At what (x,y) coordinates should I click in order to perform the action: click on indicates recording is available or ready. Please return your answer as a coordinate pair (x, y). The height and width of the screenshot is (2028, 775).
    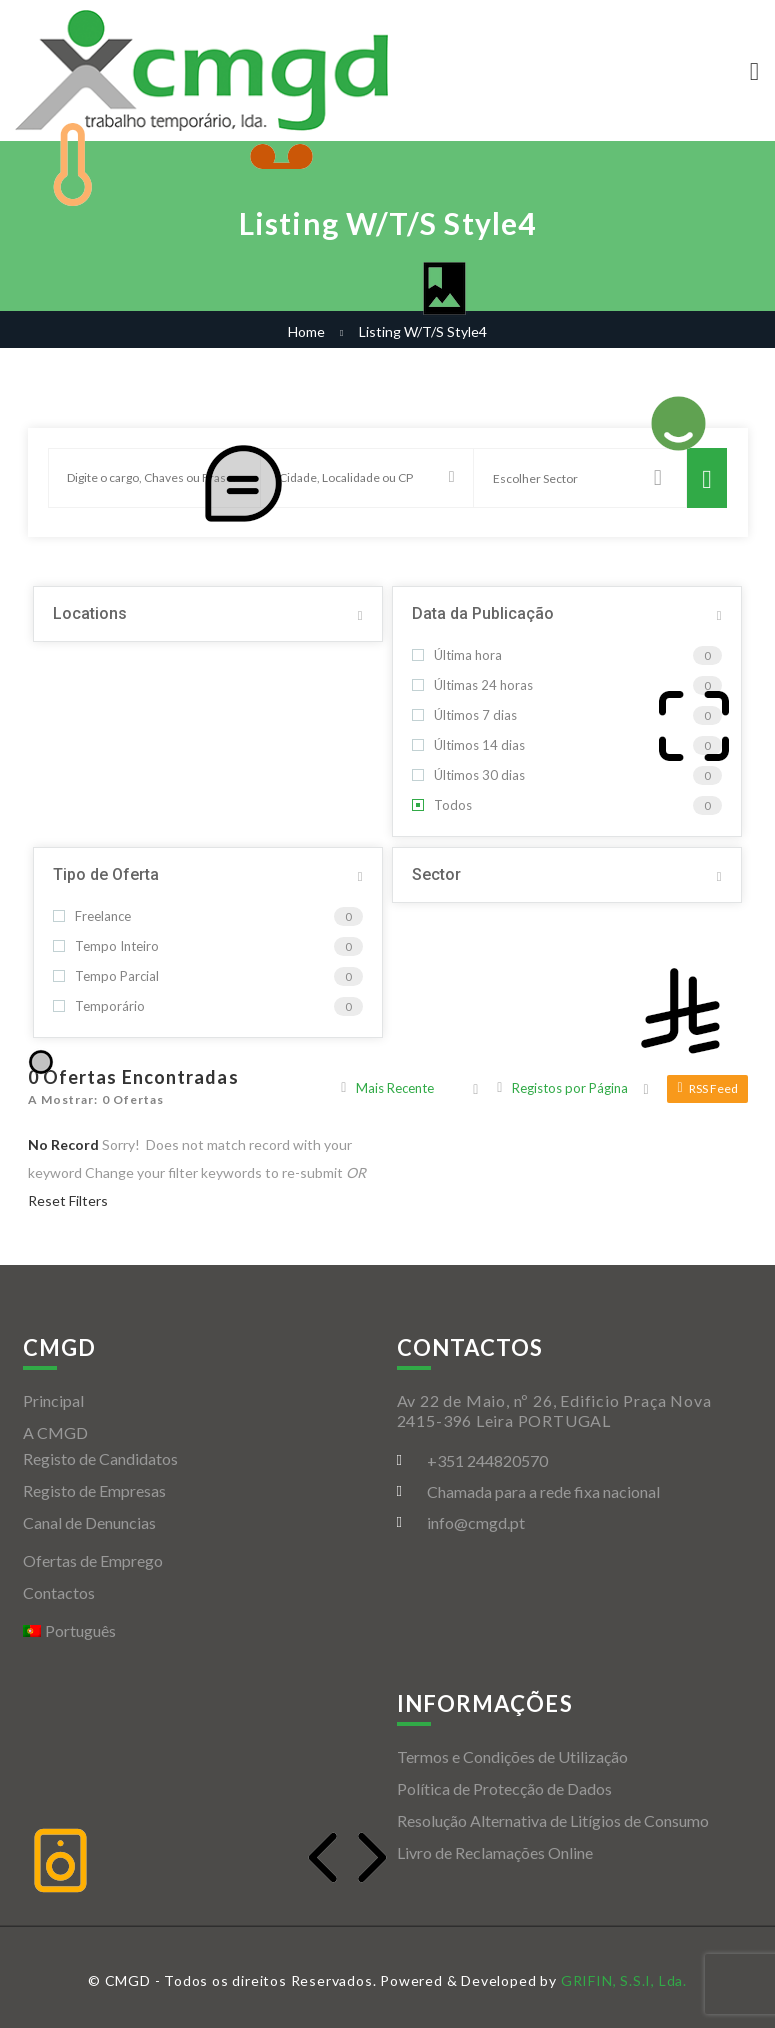
    Looking at the image, I should click on (41, 1062).